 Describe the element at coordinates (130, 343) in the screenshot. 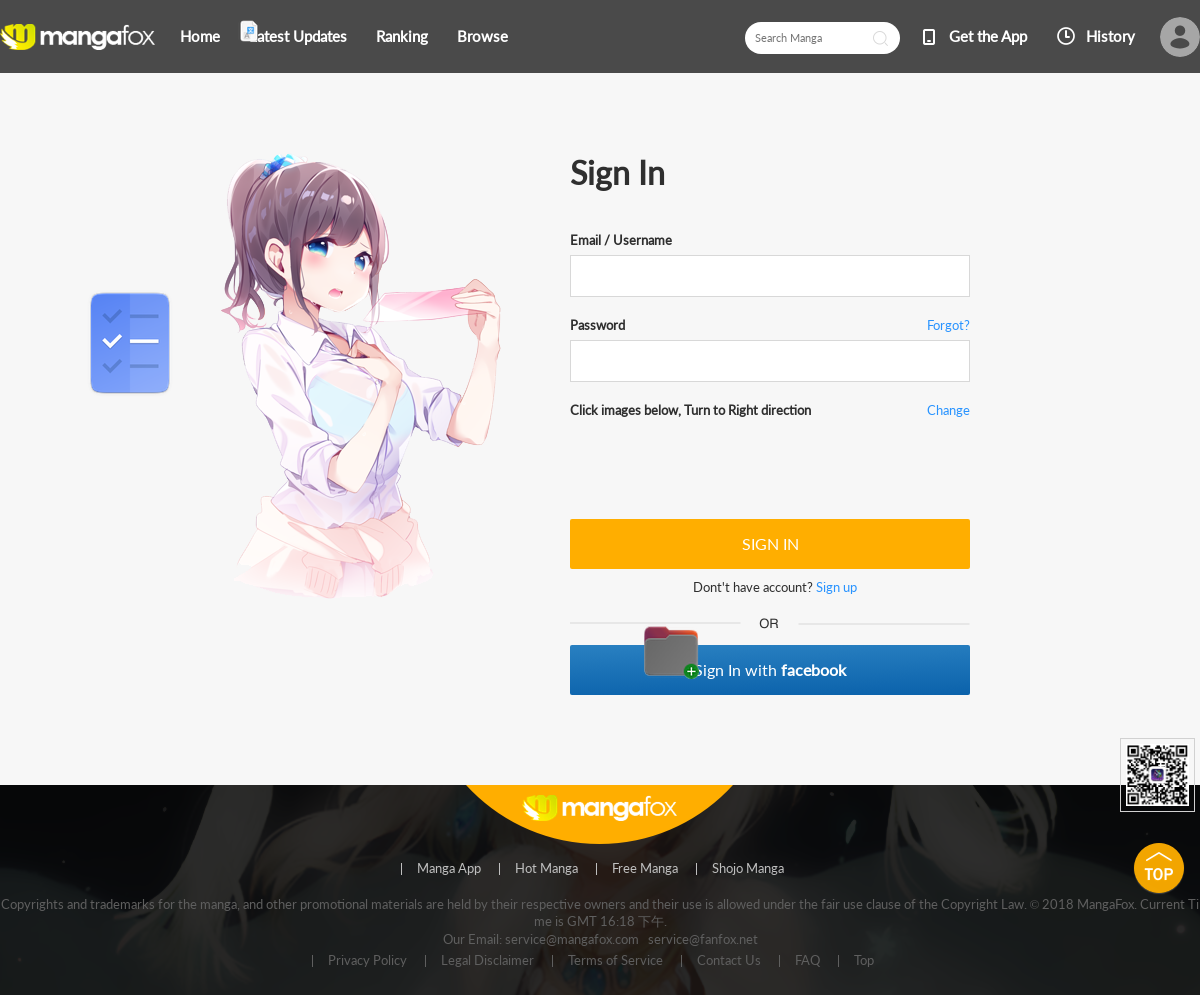

I see `open the GNOME To Do task manager app` at that location.